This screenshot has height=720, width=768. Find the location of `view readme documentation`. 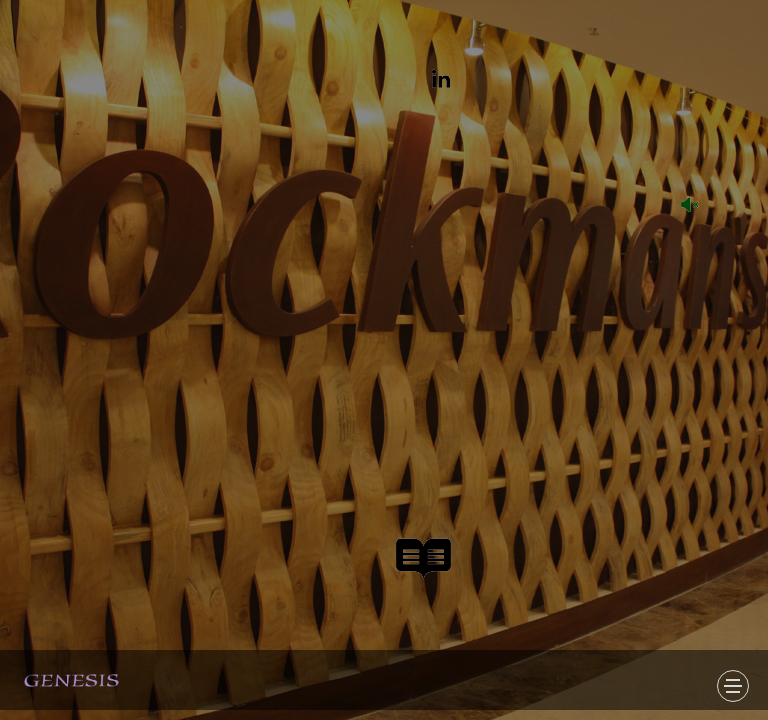

view readme documentation is located at coordinates (423, 558).